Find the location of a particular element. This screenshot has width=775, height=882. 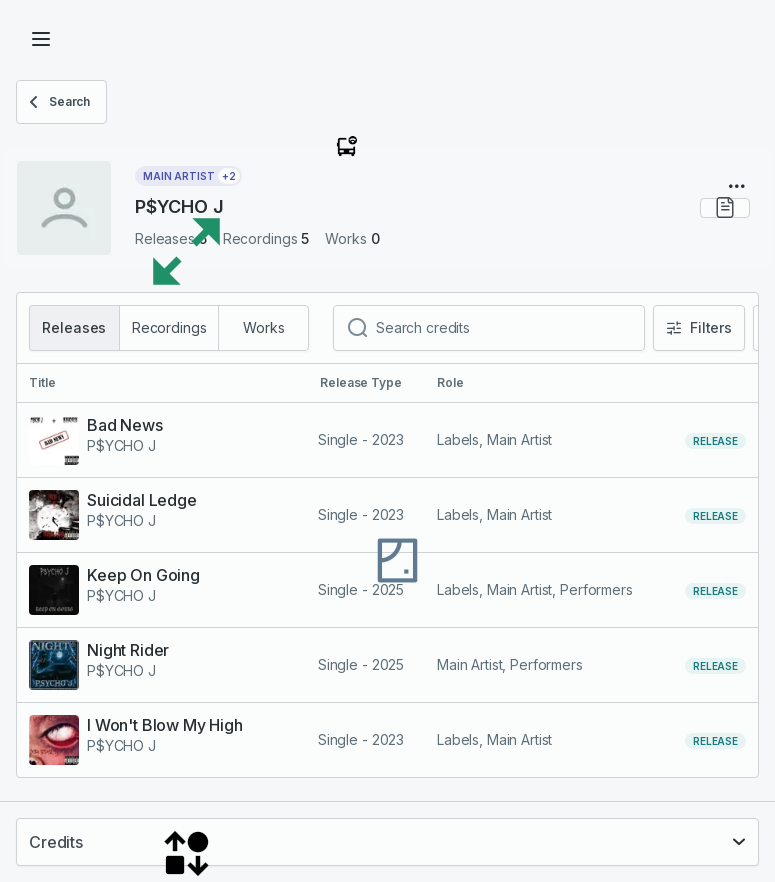

swap or exchange items is located at coordinates (186, 853).